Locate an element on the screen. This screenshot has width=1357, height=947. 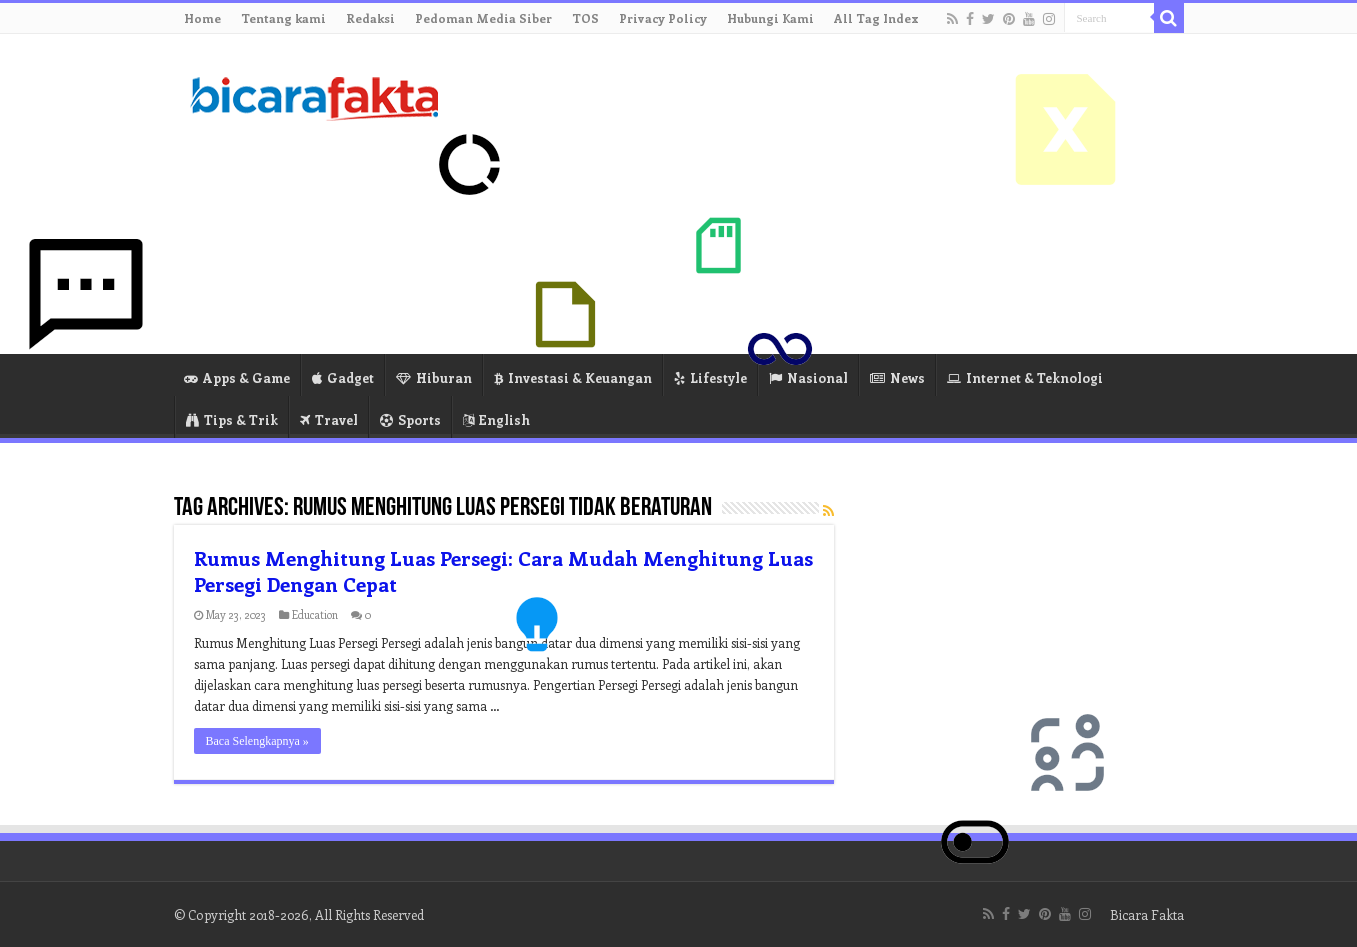
open an excel spreadsheet file is located at coordinates (1065, 129).